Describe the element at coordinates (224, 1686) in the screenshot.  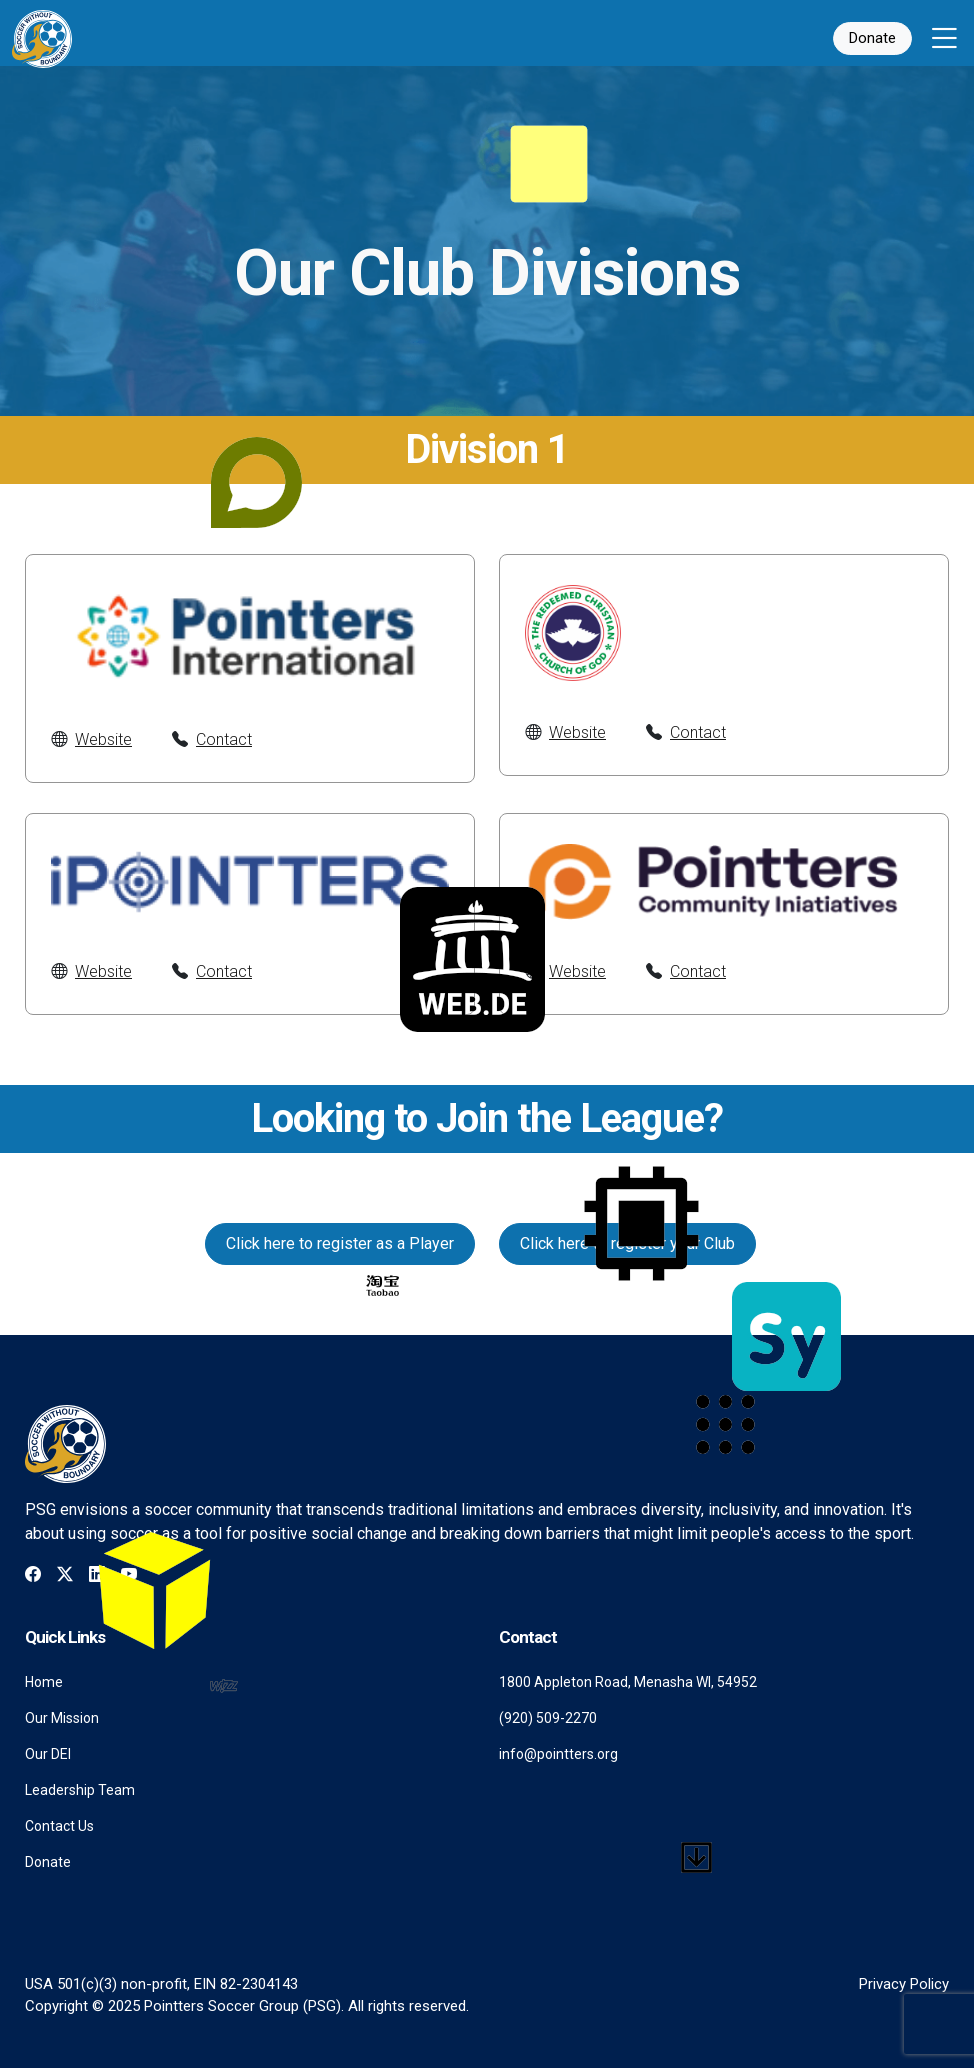
I see `visit the Wizz Air website or app` at that location.